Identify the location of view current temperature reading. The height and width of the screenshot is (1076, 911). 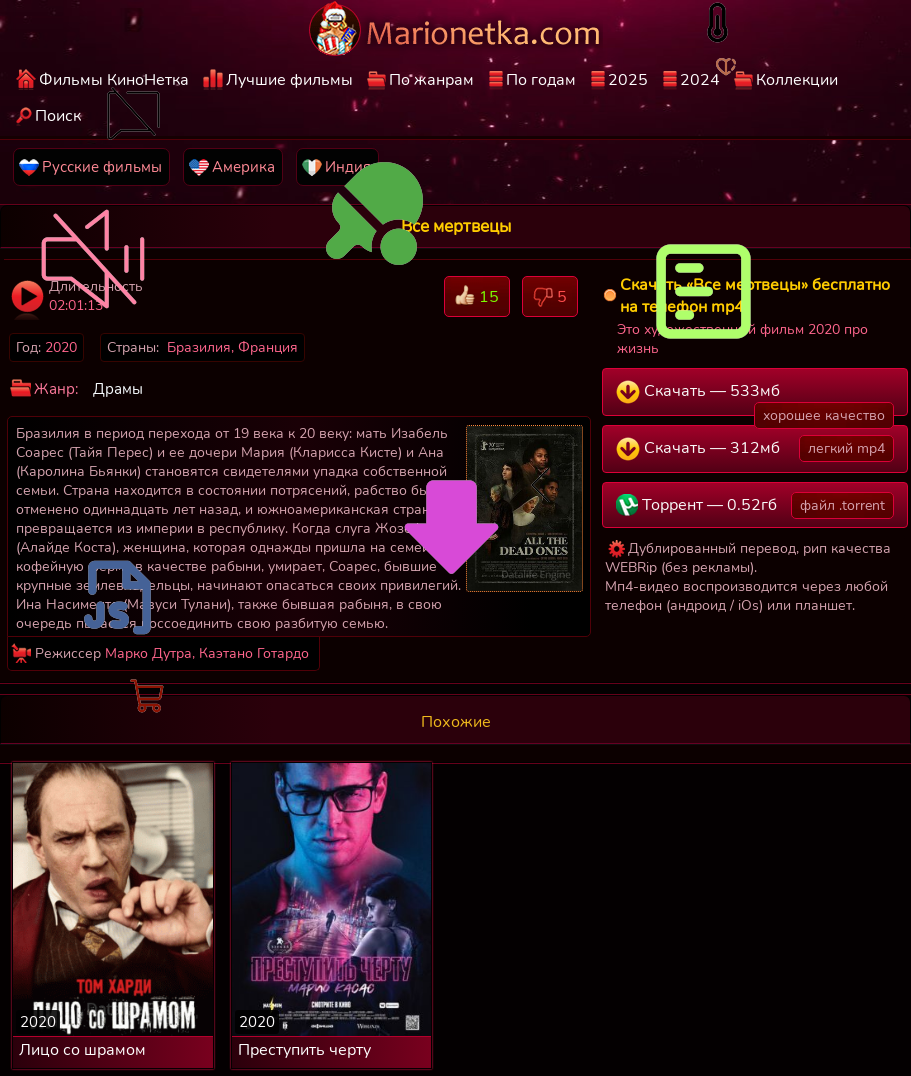
(717, 22).